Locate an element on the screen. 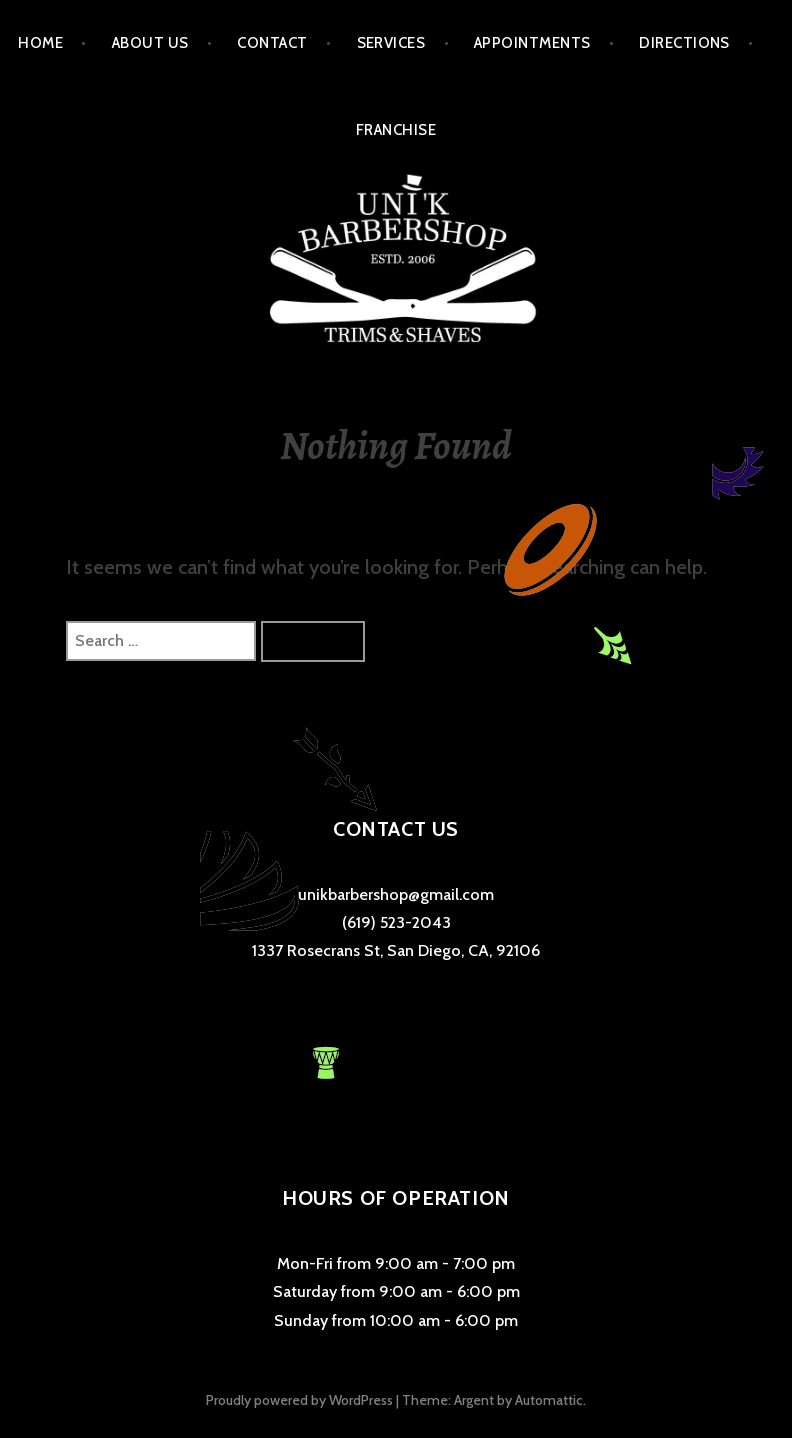 The width and height of the screenshot is (792, 1438). select djembe or african drum instrument is located at coordinates (326, 1062).